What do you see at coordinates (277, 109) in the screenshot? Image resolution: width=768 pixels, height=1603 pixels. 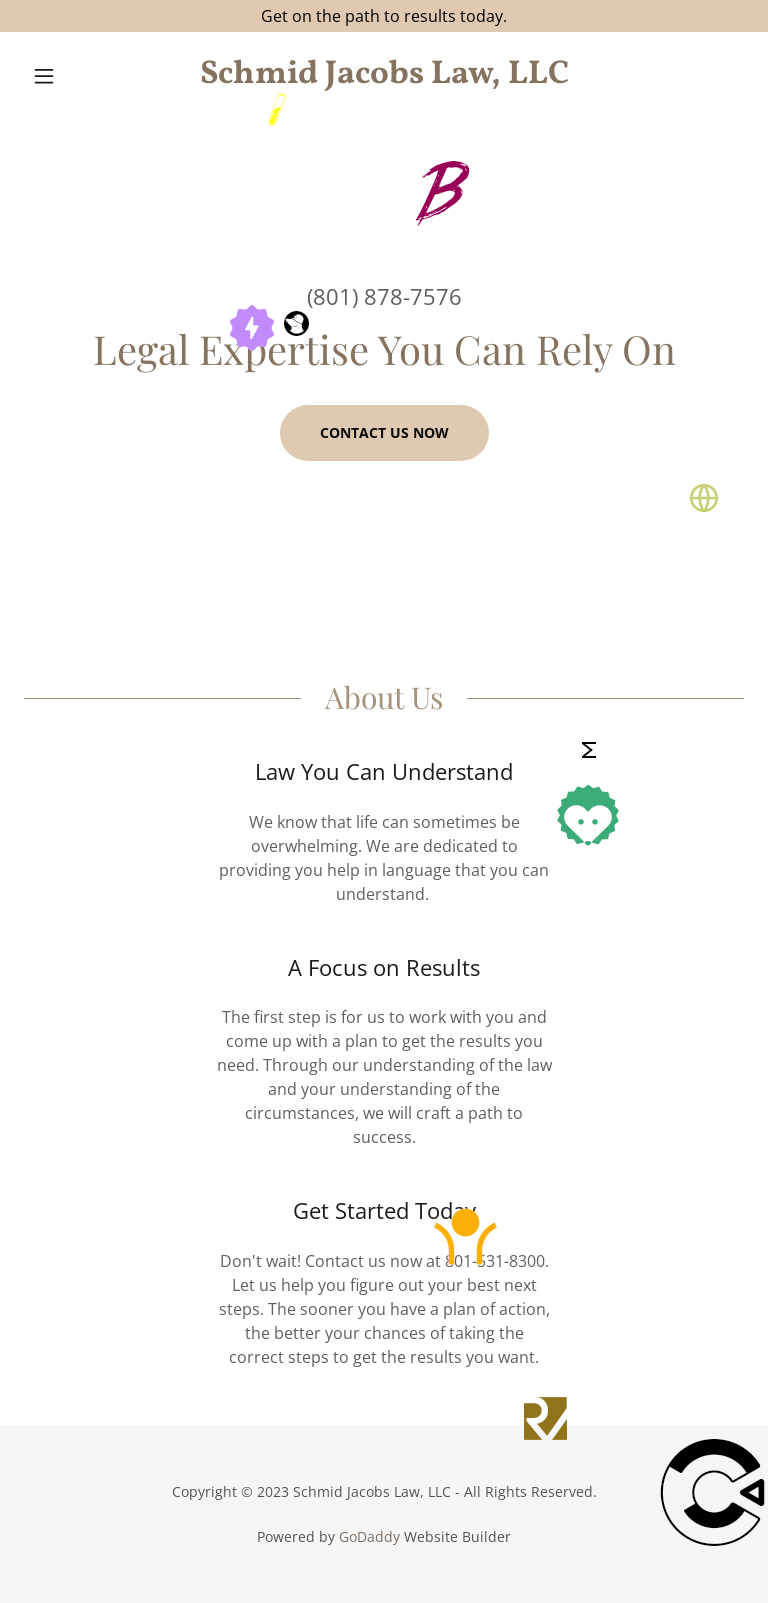 I see `jekyll static site generator logo` at bounding box center [277, 109].